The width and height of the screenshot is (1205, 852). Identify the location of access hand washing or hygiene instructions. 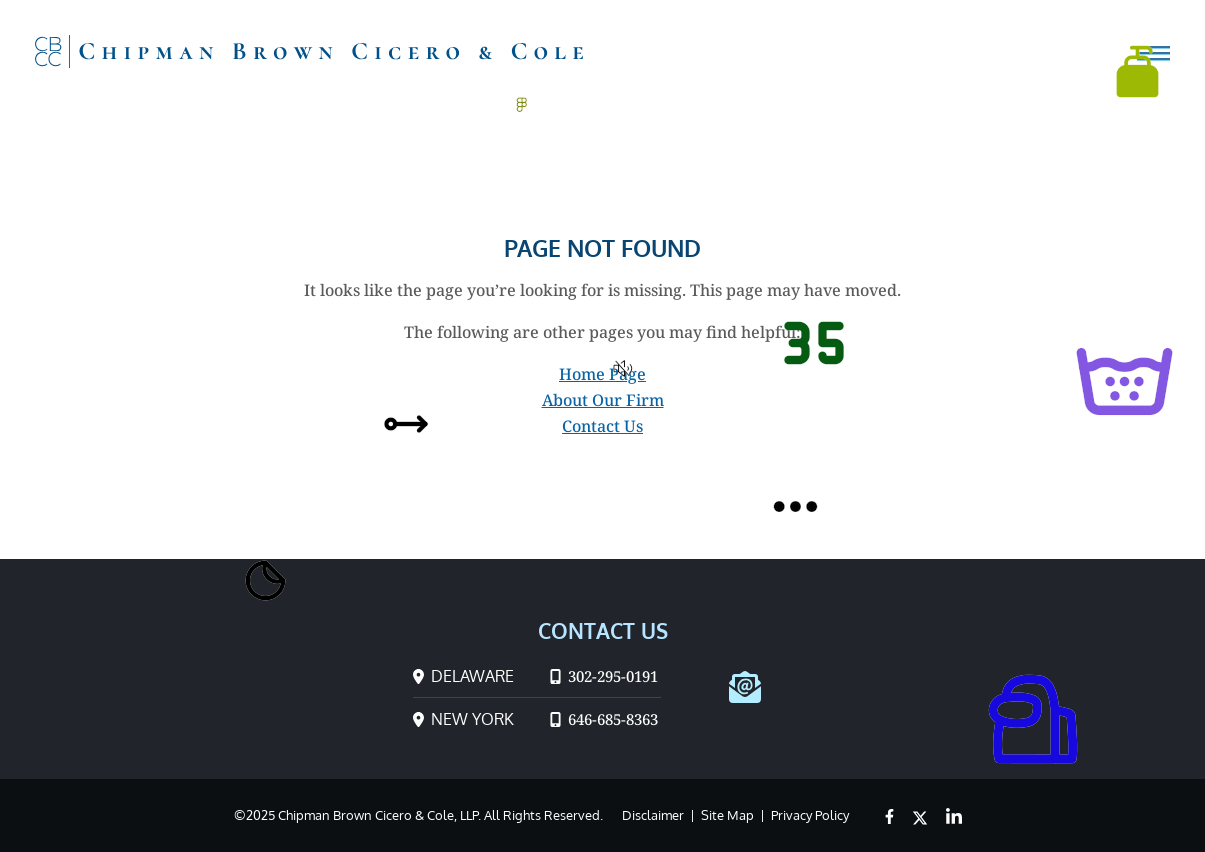
(1137, 72).